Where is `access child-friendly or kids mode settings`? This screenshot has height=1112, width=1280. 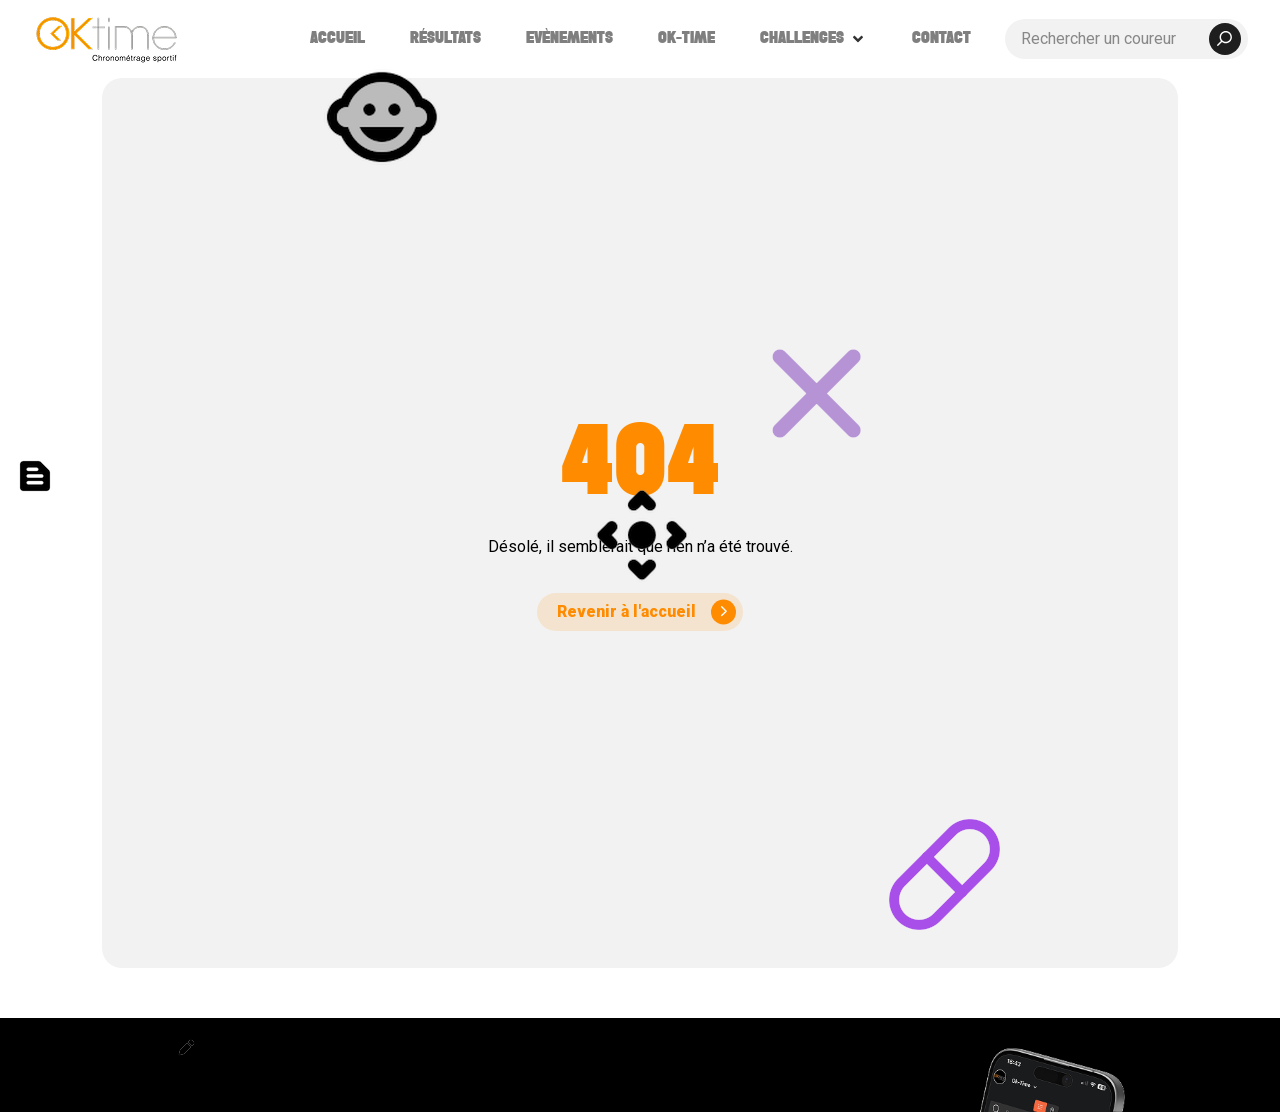 access child-friendly or kids mode settings is located at coordinates (382, 117).